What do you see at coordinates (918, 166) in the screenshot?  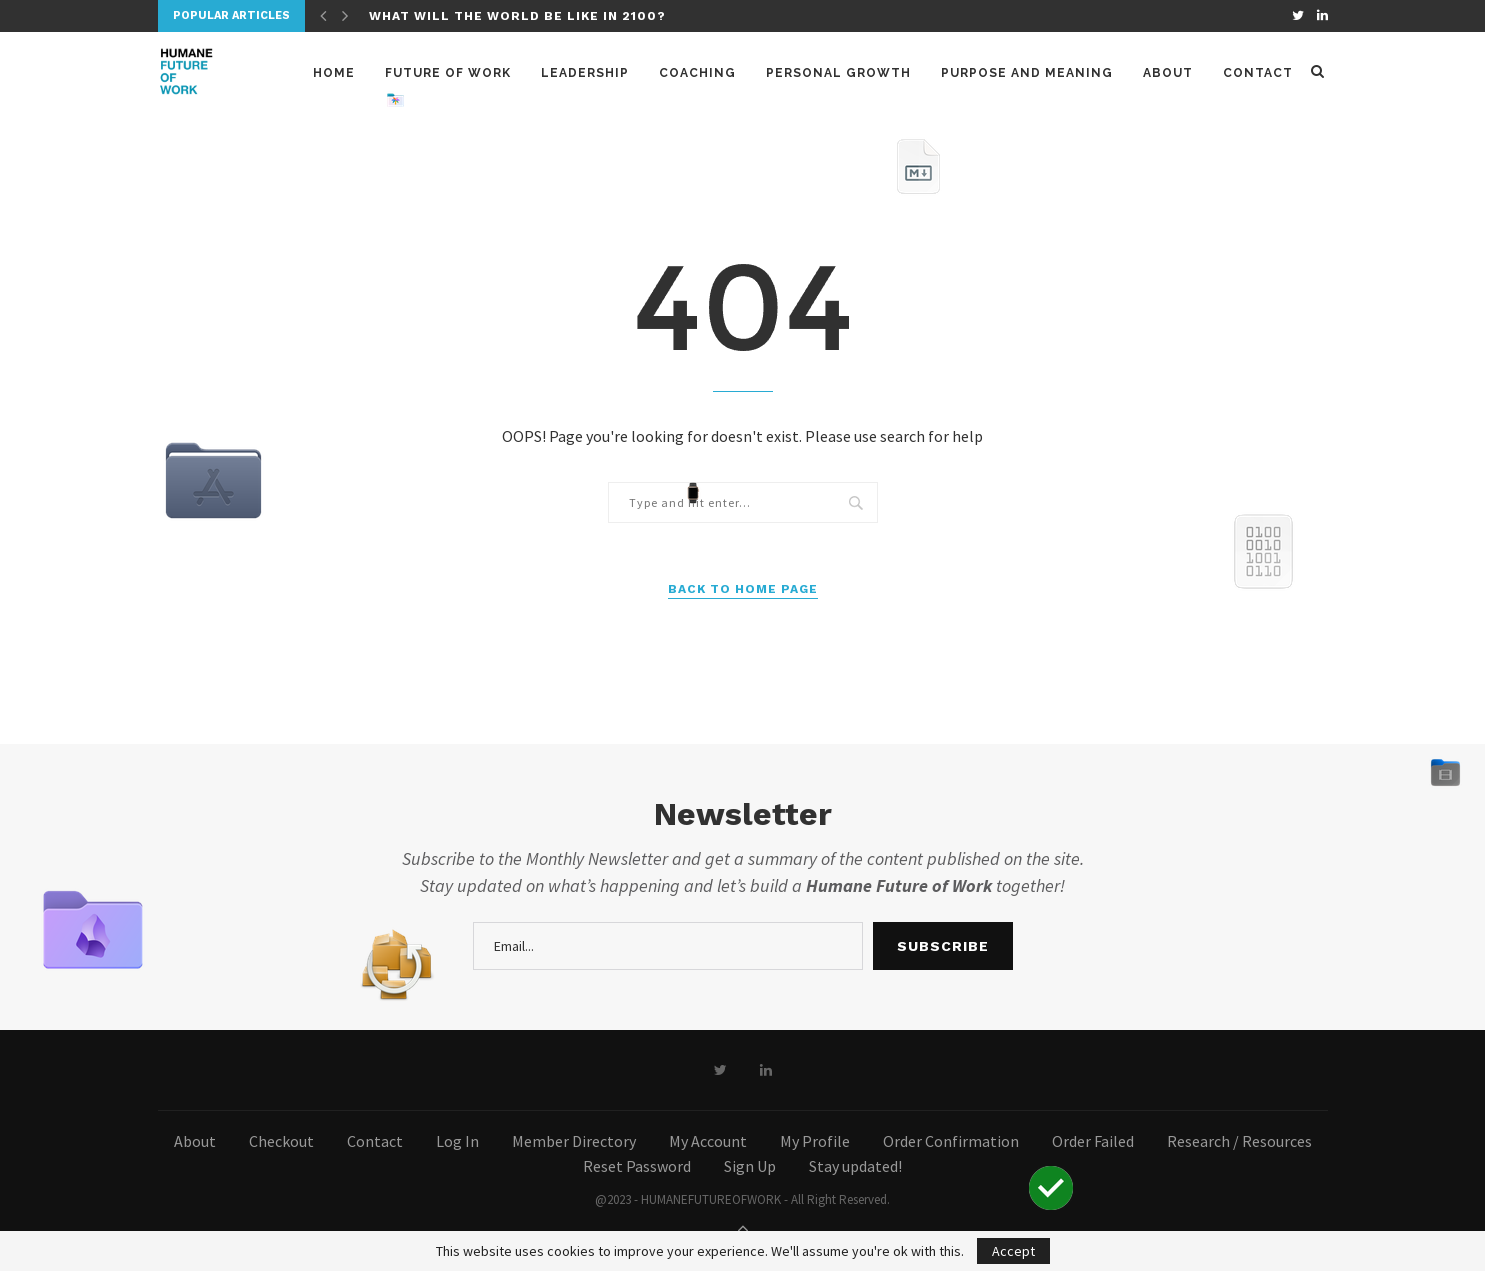 I see `a markdown text file` at bounding box center [918, 166].